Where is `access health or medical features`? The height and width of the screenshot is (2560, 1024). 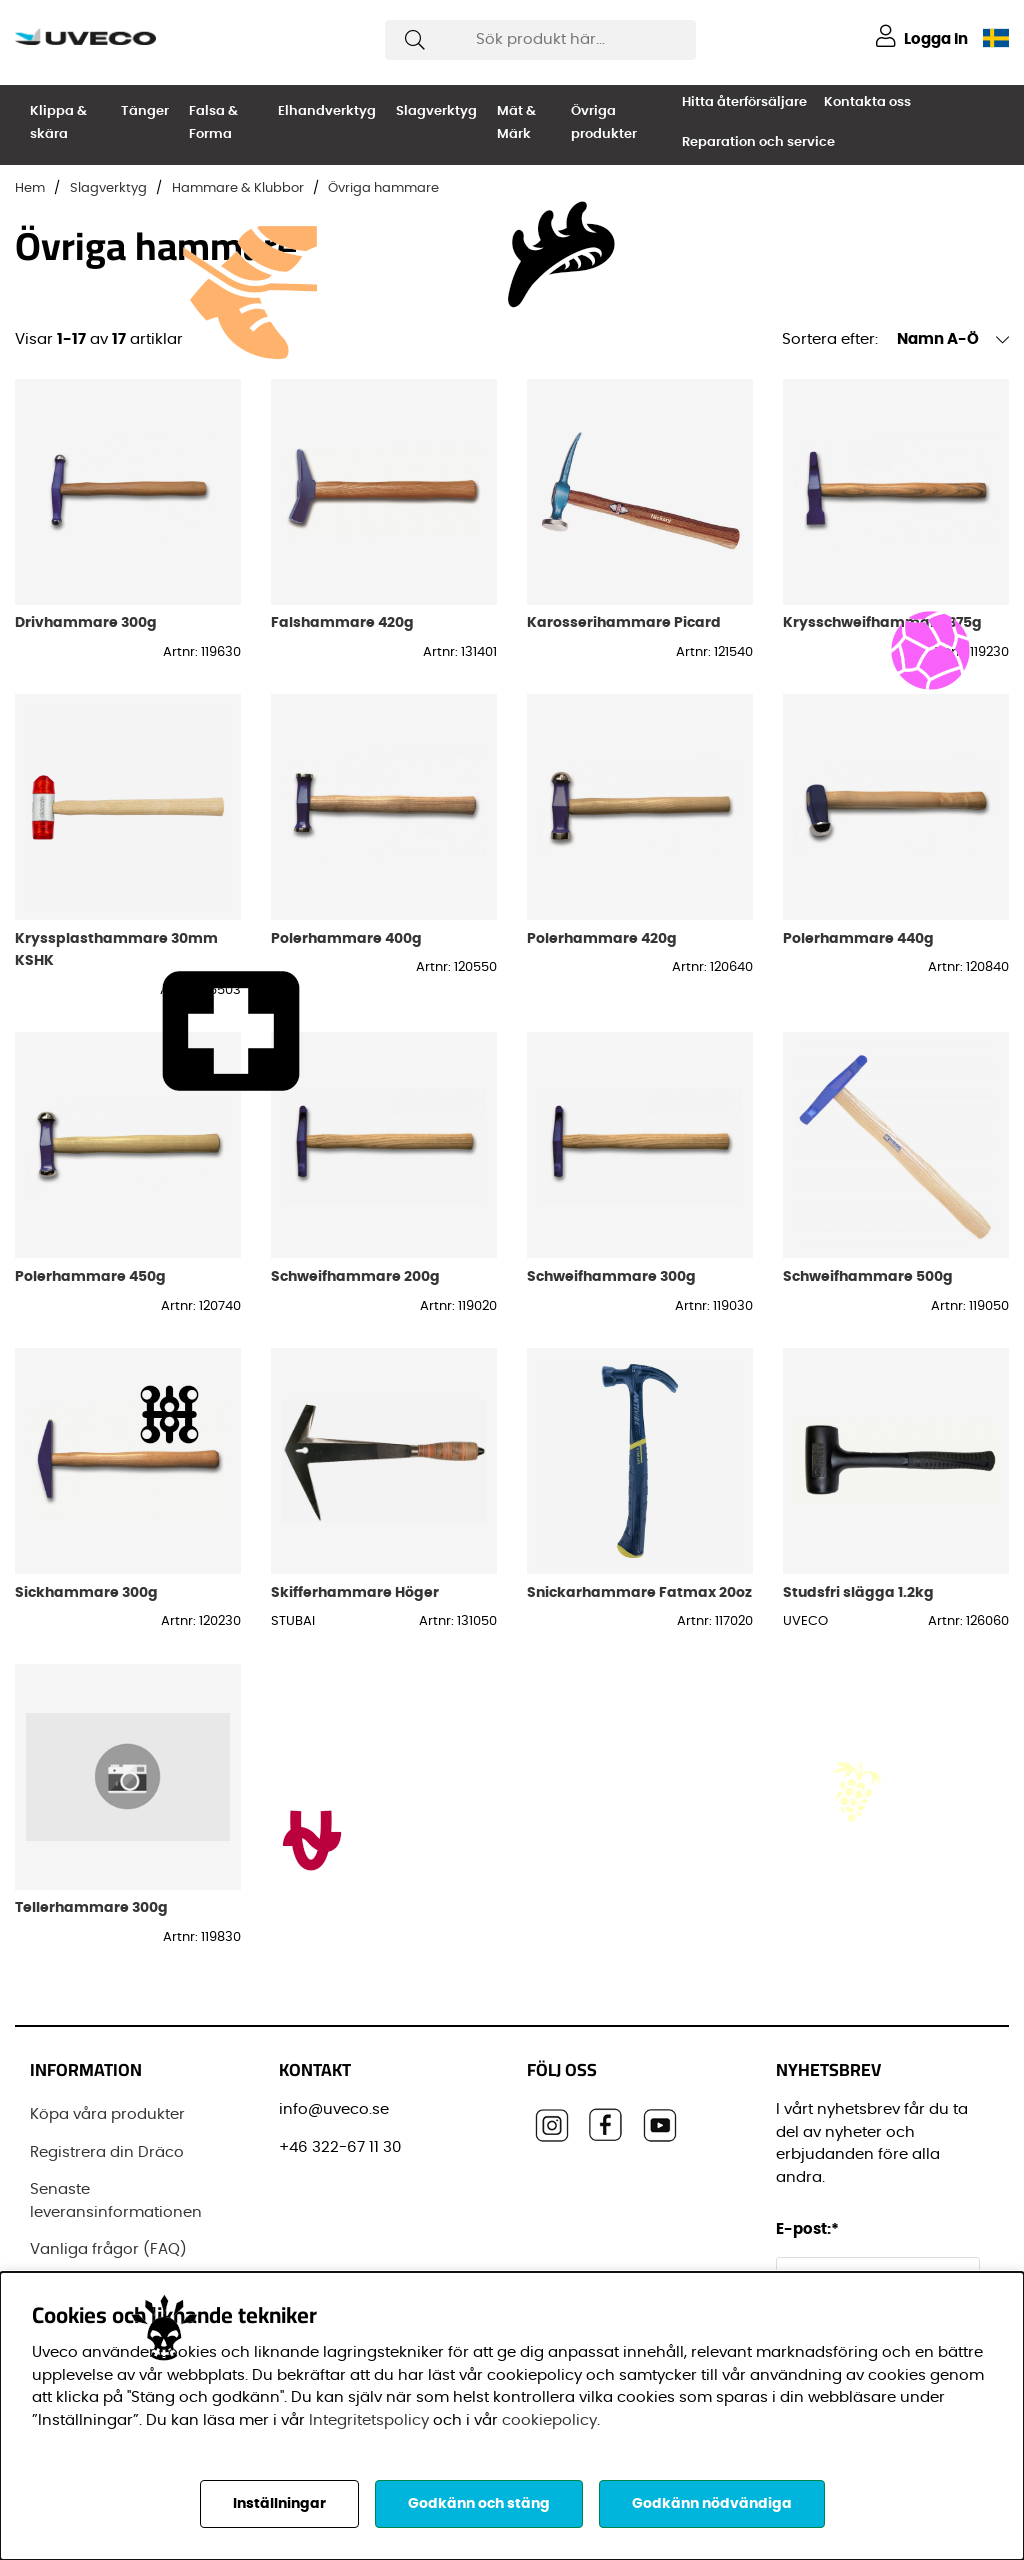
access health or medical features is located at coordinates (231, 1031).